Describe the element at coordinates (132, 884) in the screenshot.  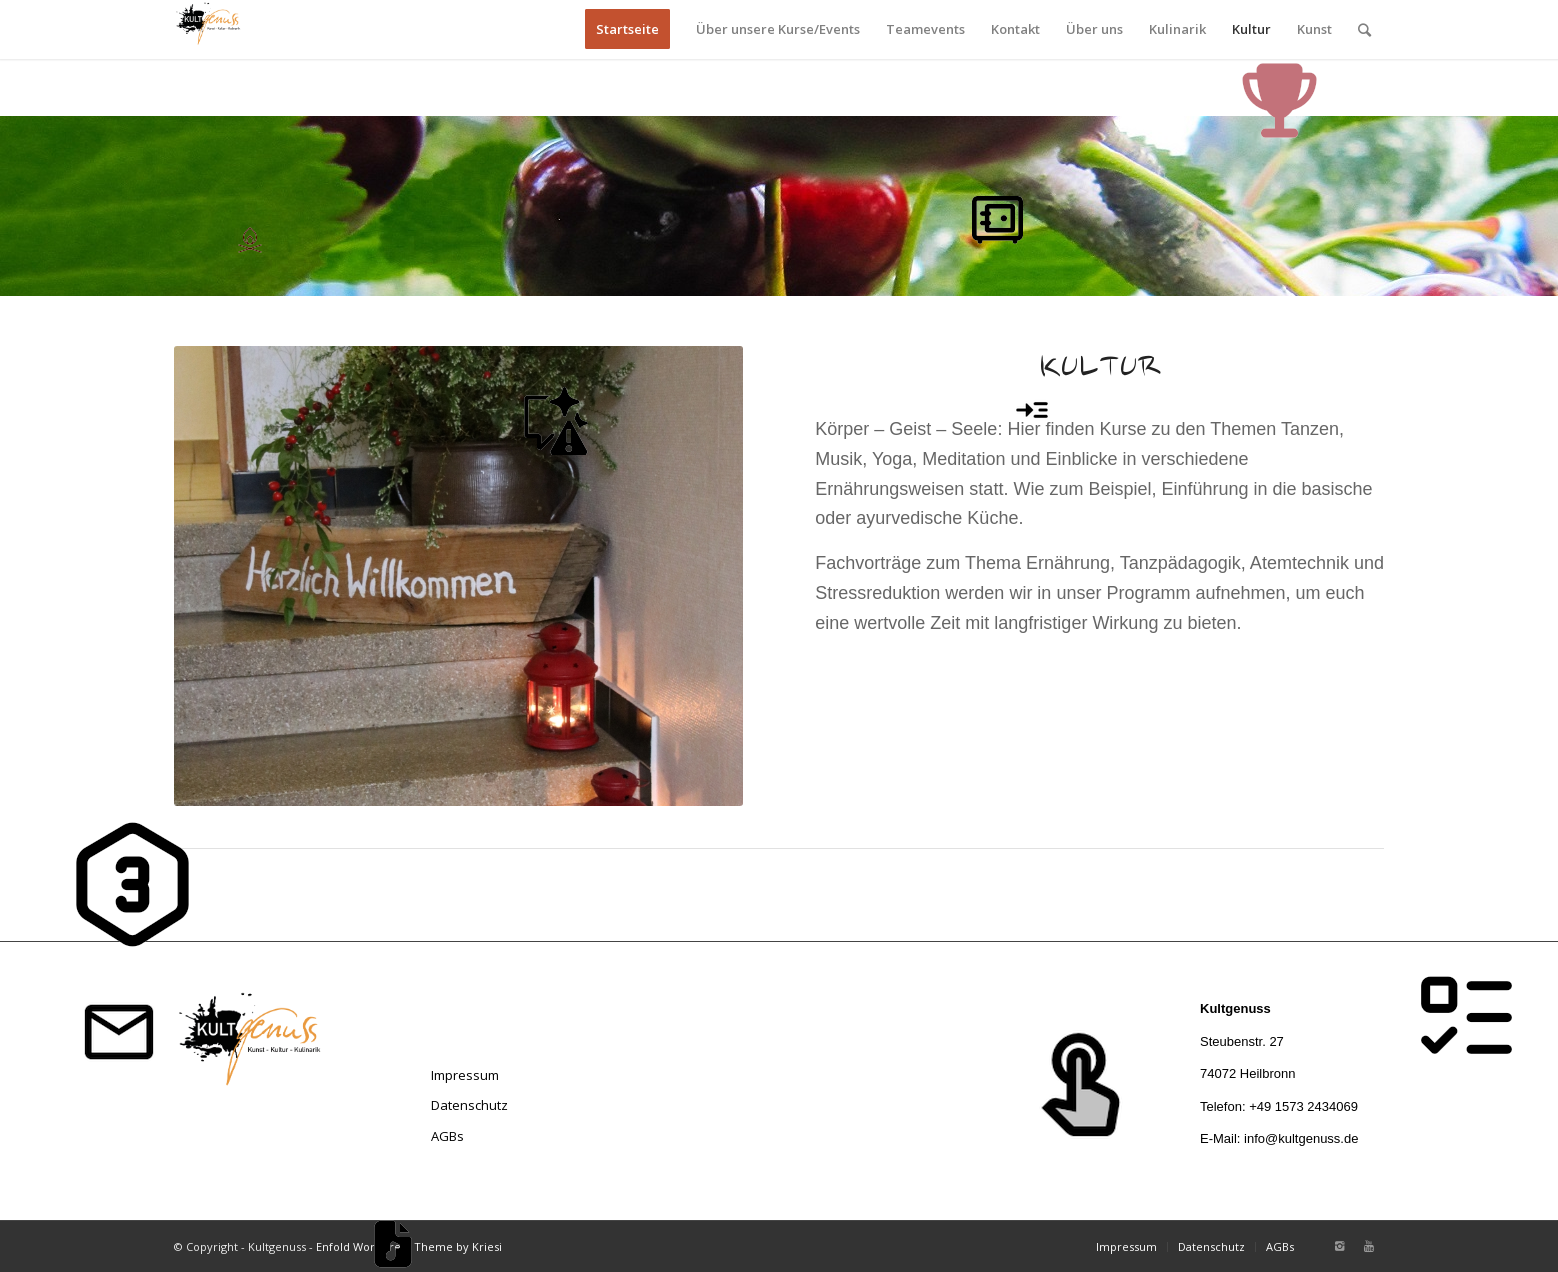
I see `step 3 in a multi-step process` at that location.